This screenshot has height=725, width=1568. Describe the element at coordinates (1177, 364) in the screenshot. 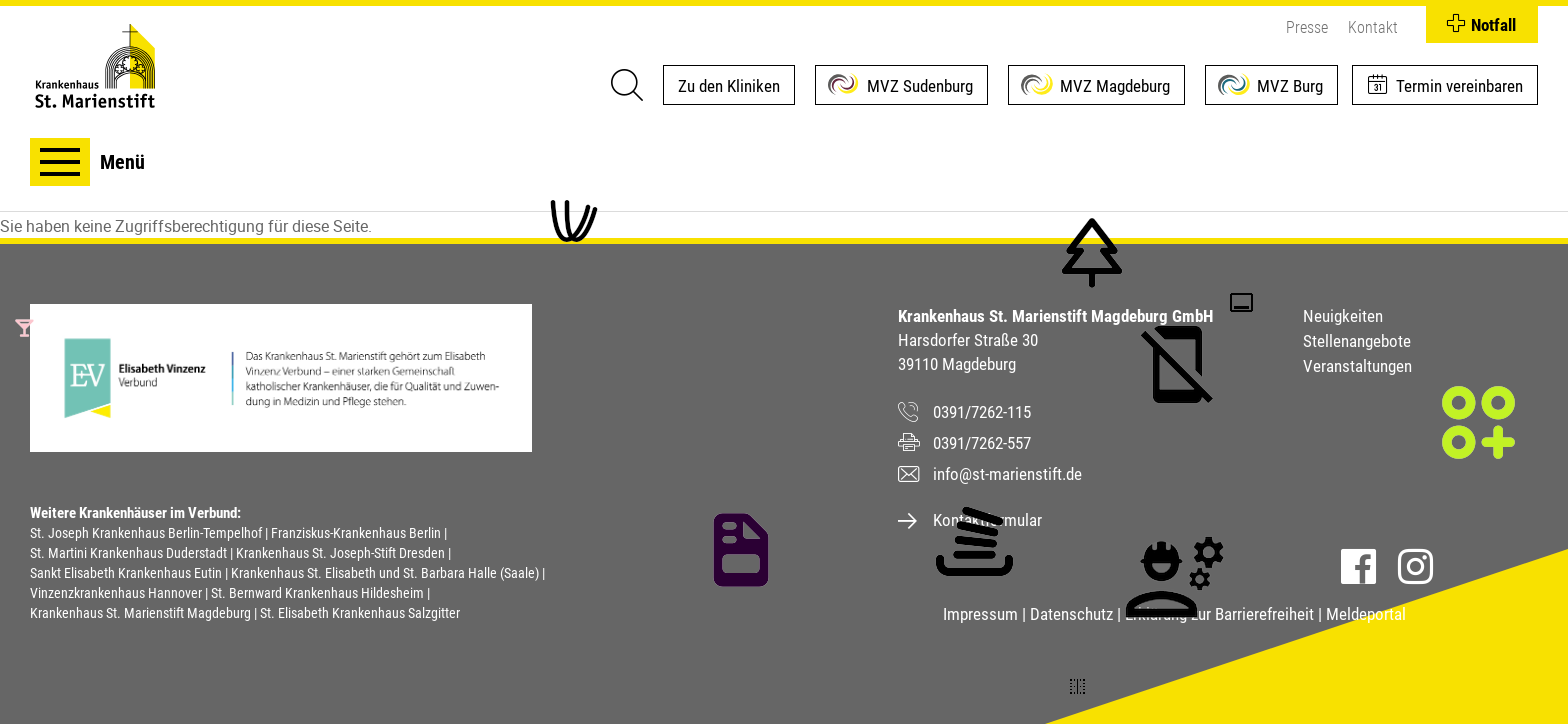

I see `disable mobile device or phone features` at that location.